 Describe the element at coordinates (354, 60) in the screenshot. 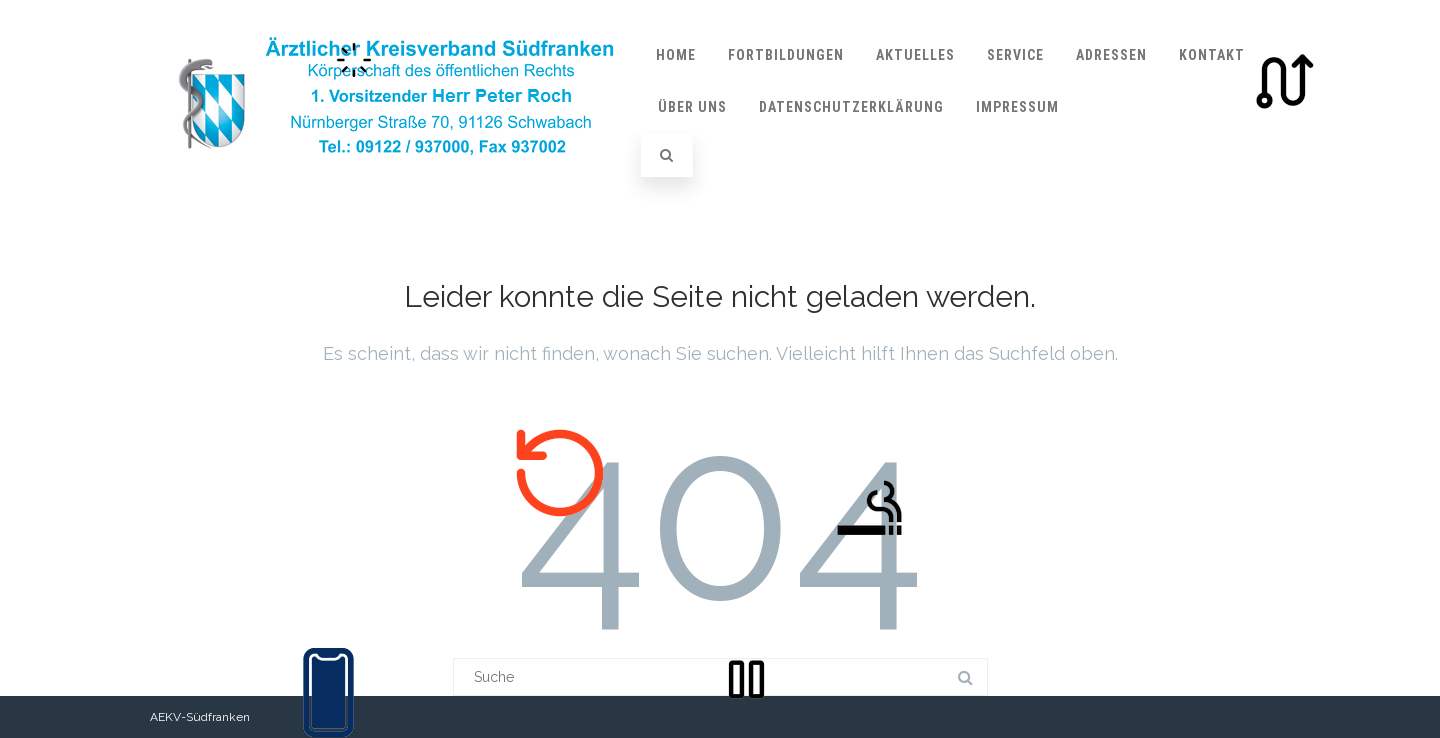

I see `loading content in progress` at that location.